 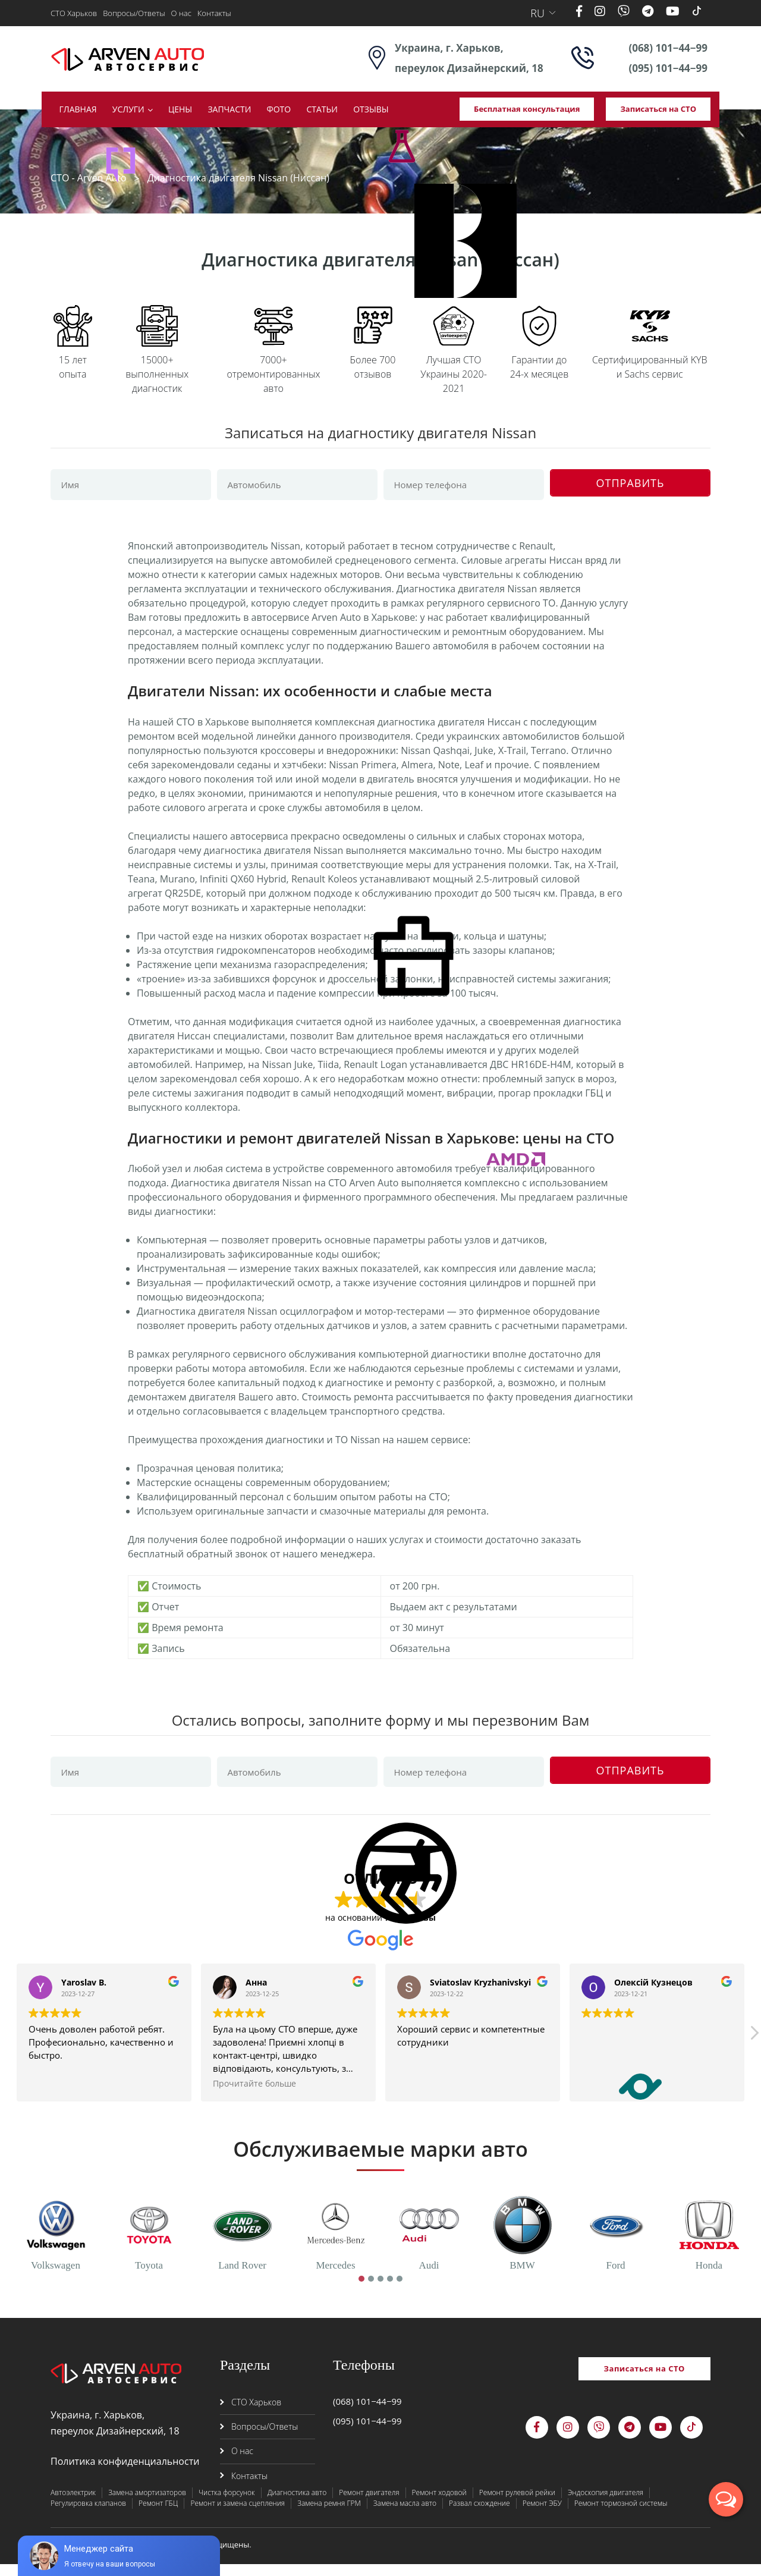 What do you see at coordinates (466, 241) in the screenshot?
I see `open the Backstage casting app` at bounding box center [466, 241].